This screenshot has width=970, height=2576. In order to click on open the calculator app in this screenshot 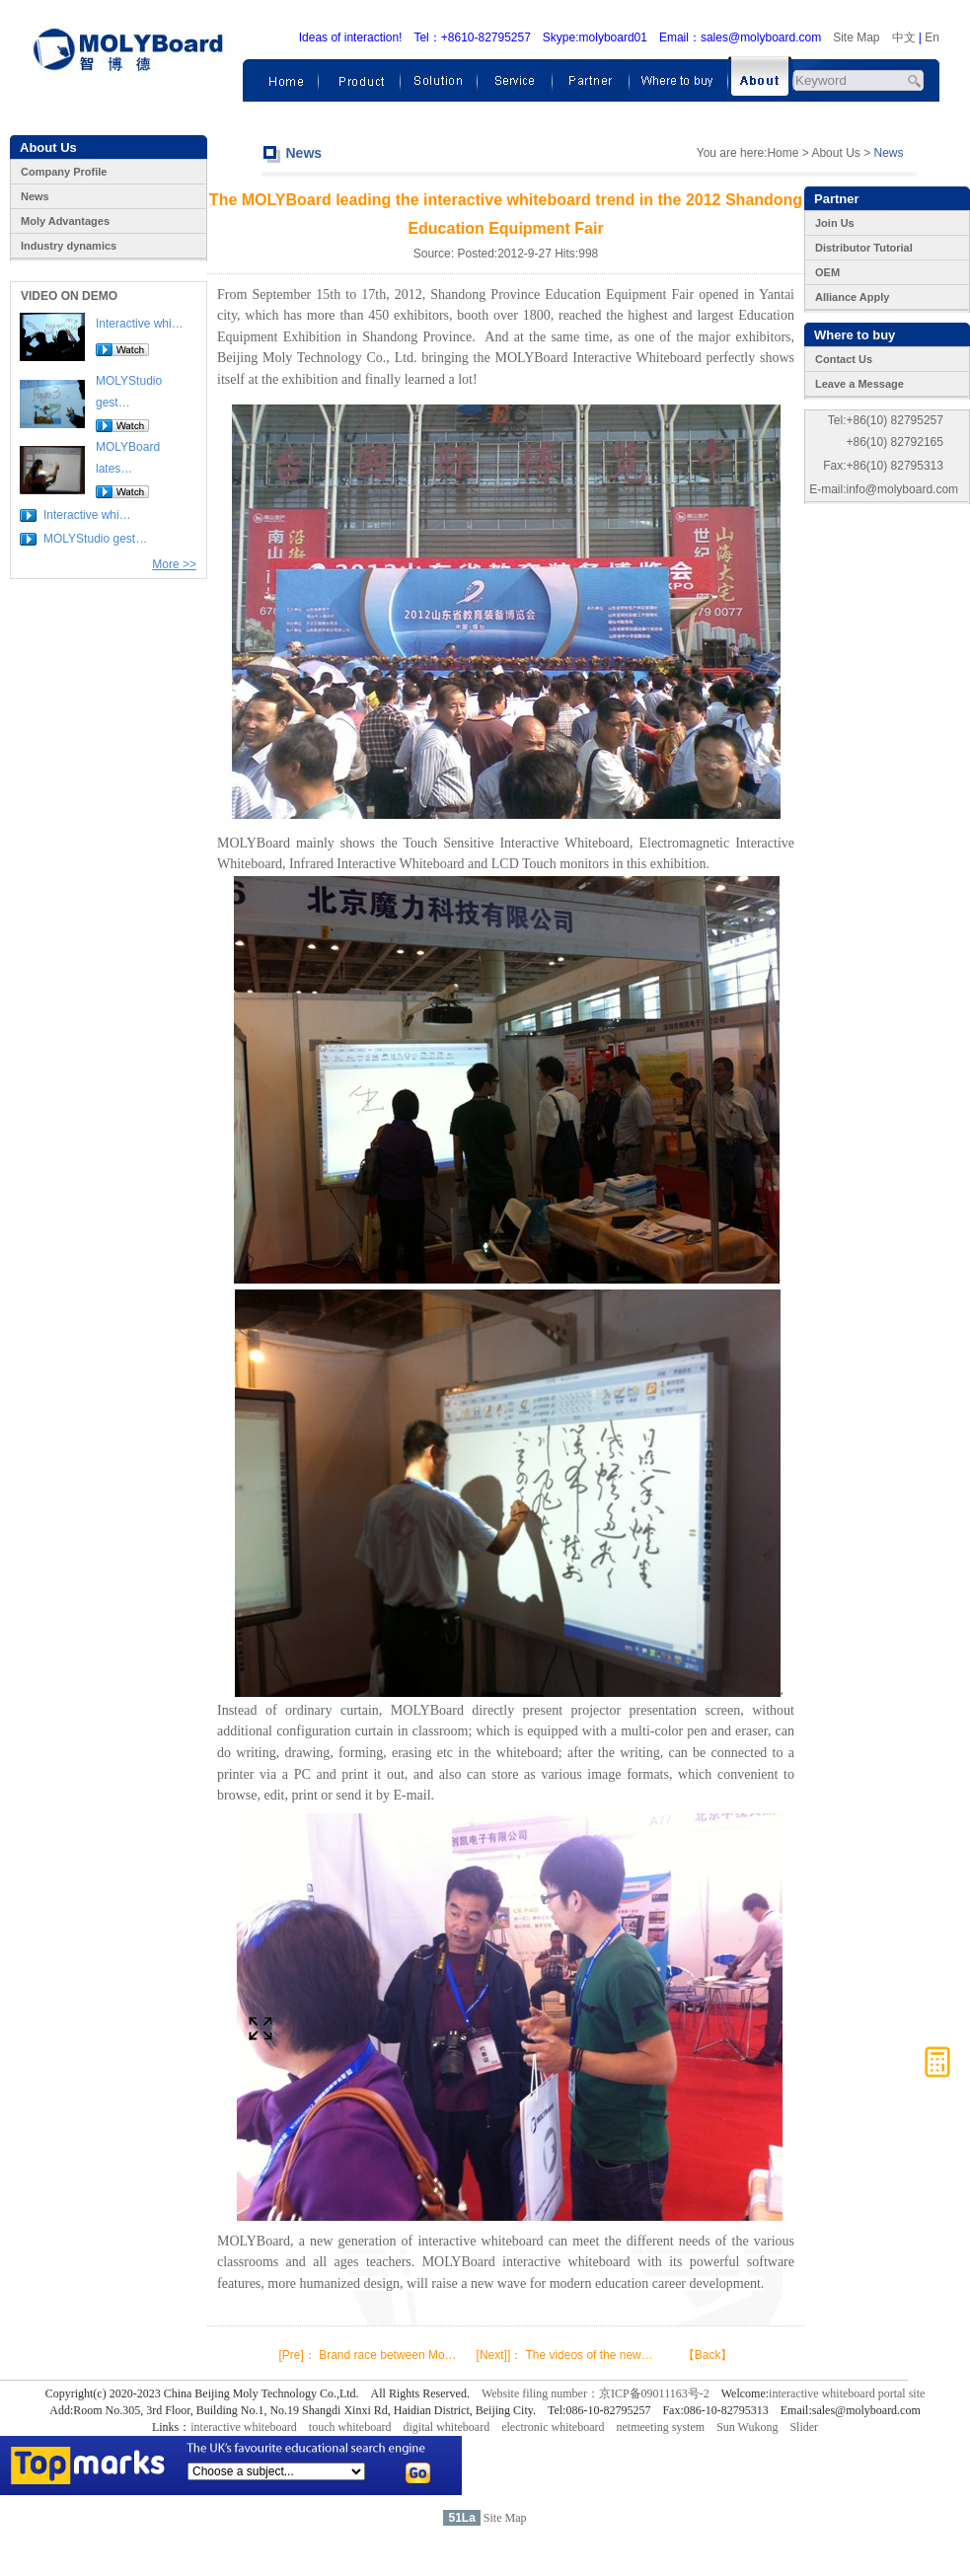, I will do `click(937, 2062)`.